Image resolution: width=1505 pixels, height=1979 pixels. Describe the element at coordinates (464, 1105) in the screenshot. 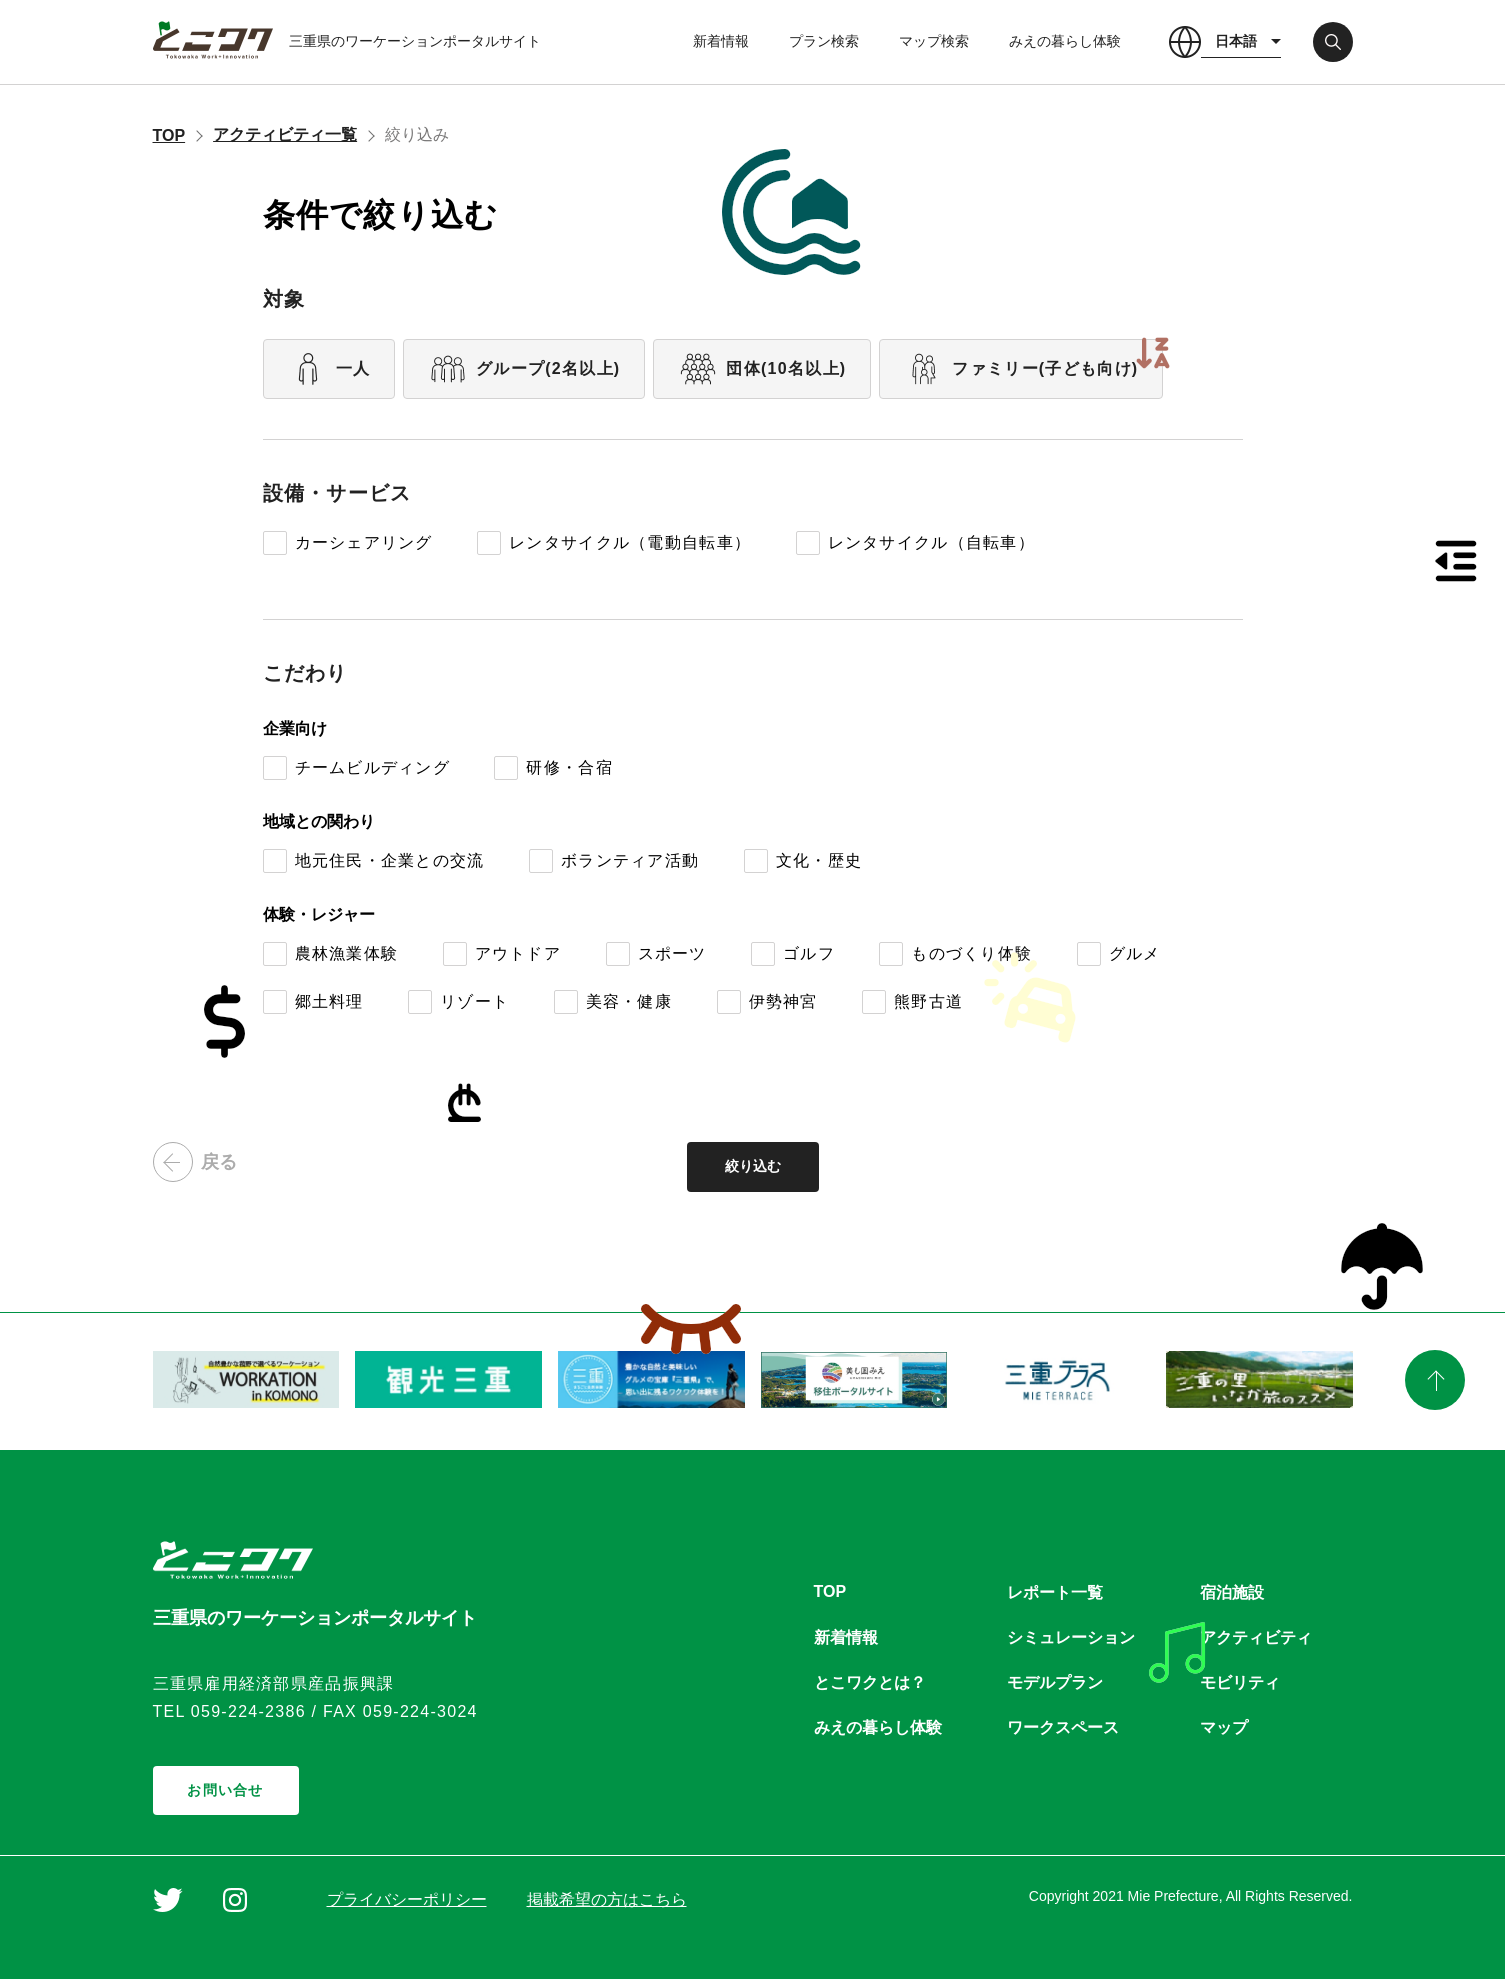

I see `indicates Georgian lari currency` at that location.